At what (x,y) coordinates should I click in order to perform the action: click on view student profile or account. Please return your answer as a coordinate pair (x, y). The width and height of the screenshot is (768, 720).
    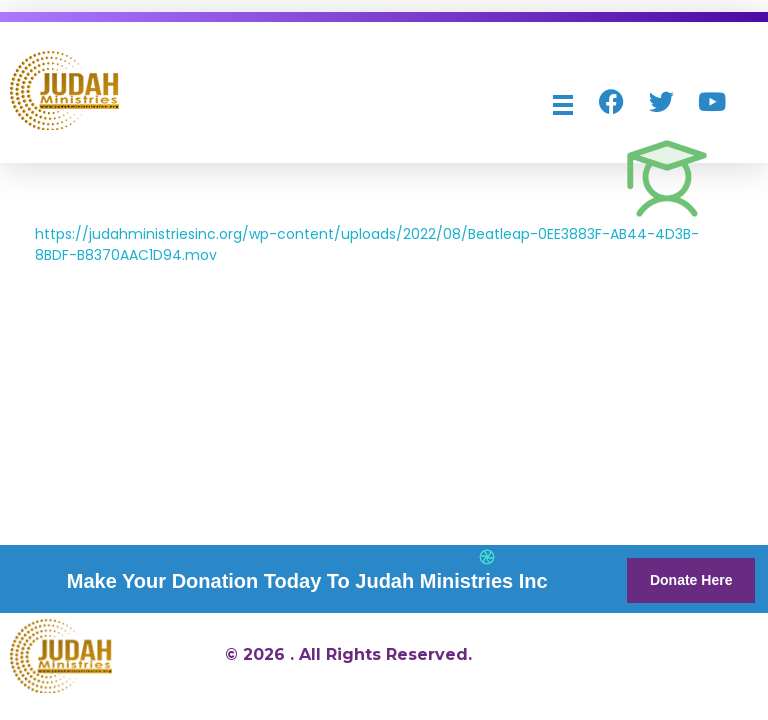
    Looking at the image, I should click on (667, 180).